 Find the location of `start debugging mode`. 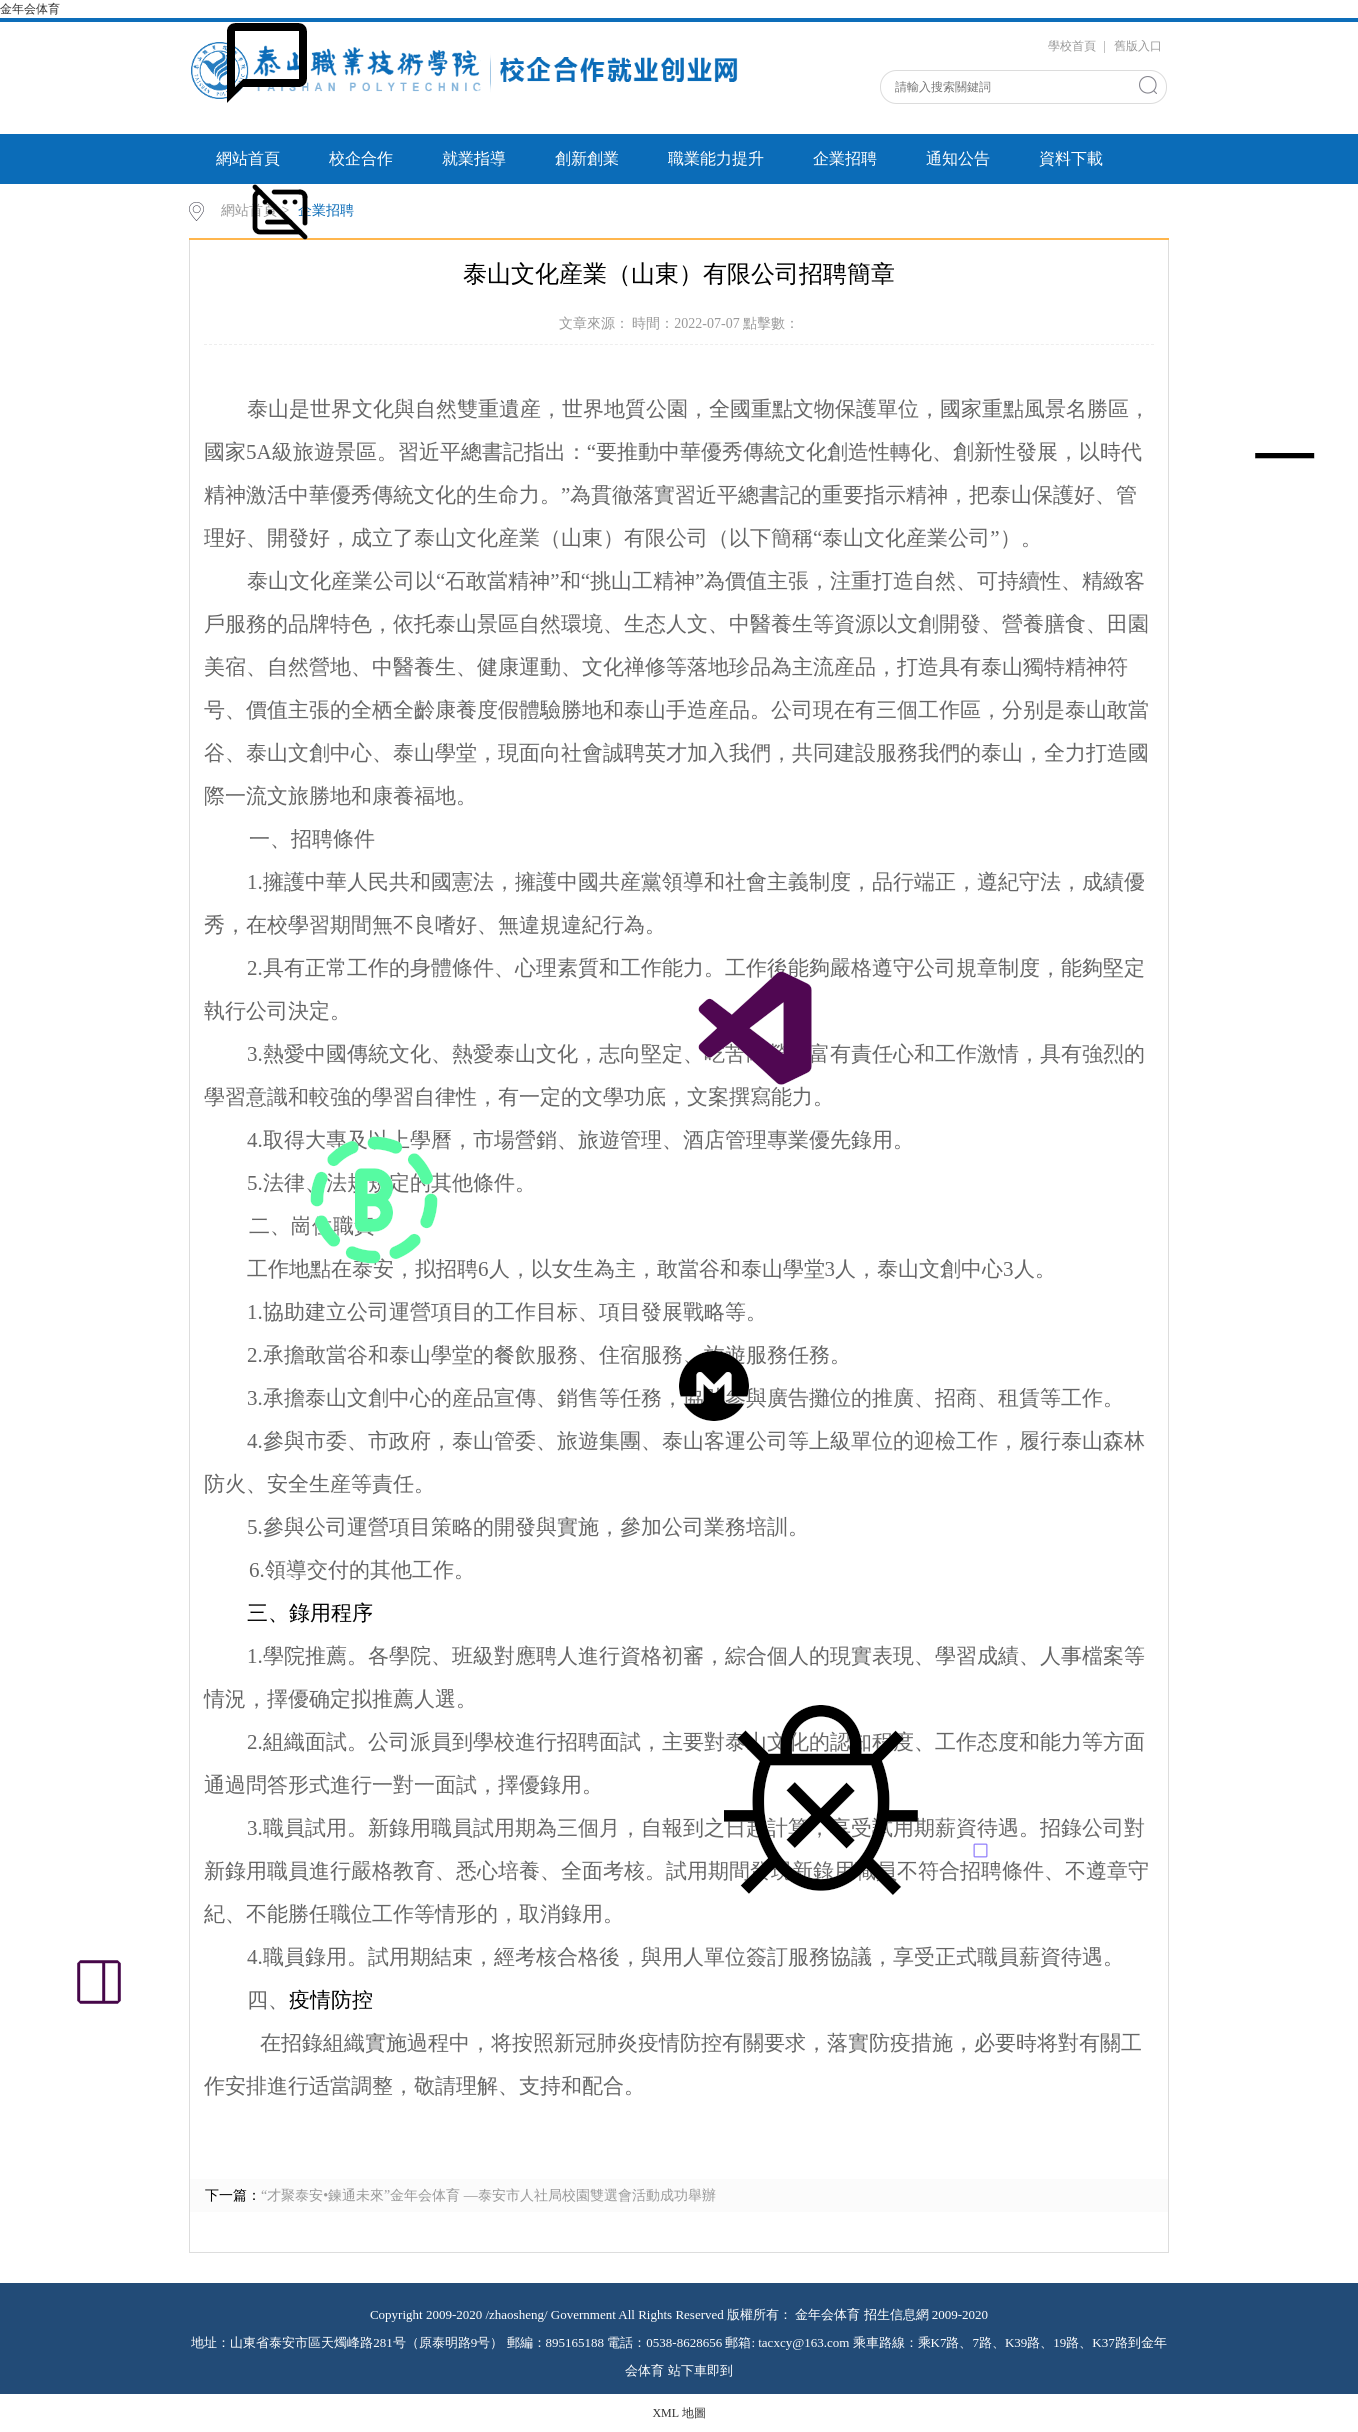

start debugging mode is located at coordinates (821, 1802).